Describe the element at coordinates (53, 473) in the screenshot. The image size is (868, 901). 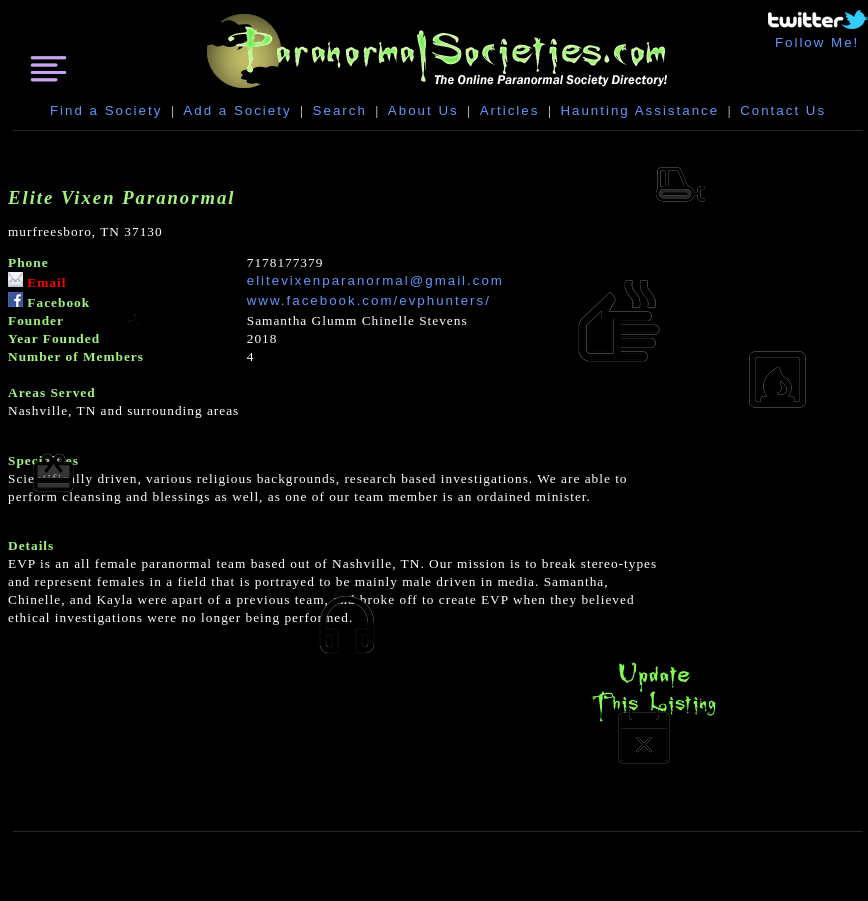
I see `redeem a gift card or promotional code` at that location.